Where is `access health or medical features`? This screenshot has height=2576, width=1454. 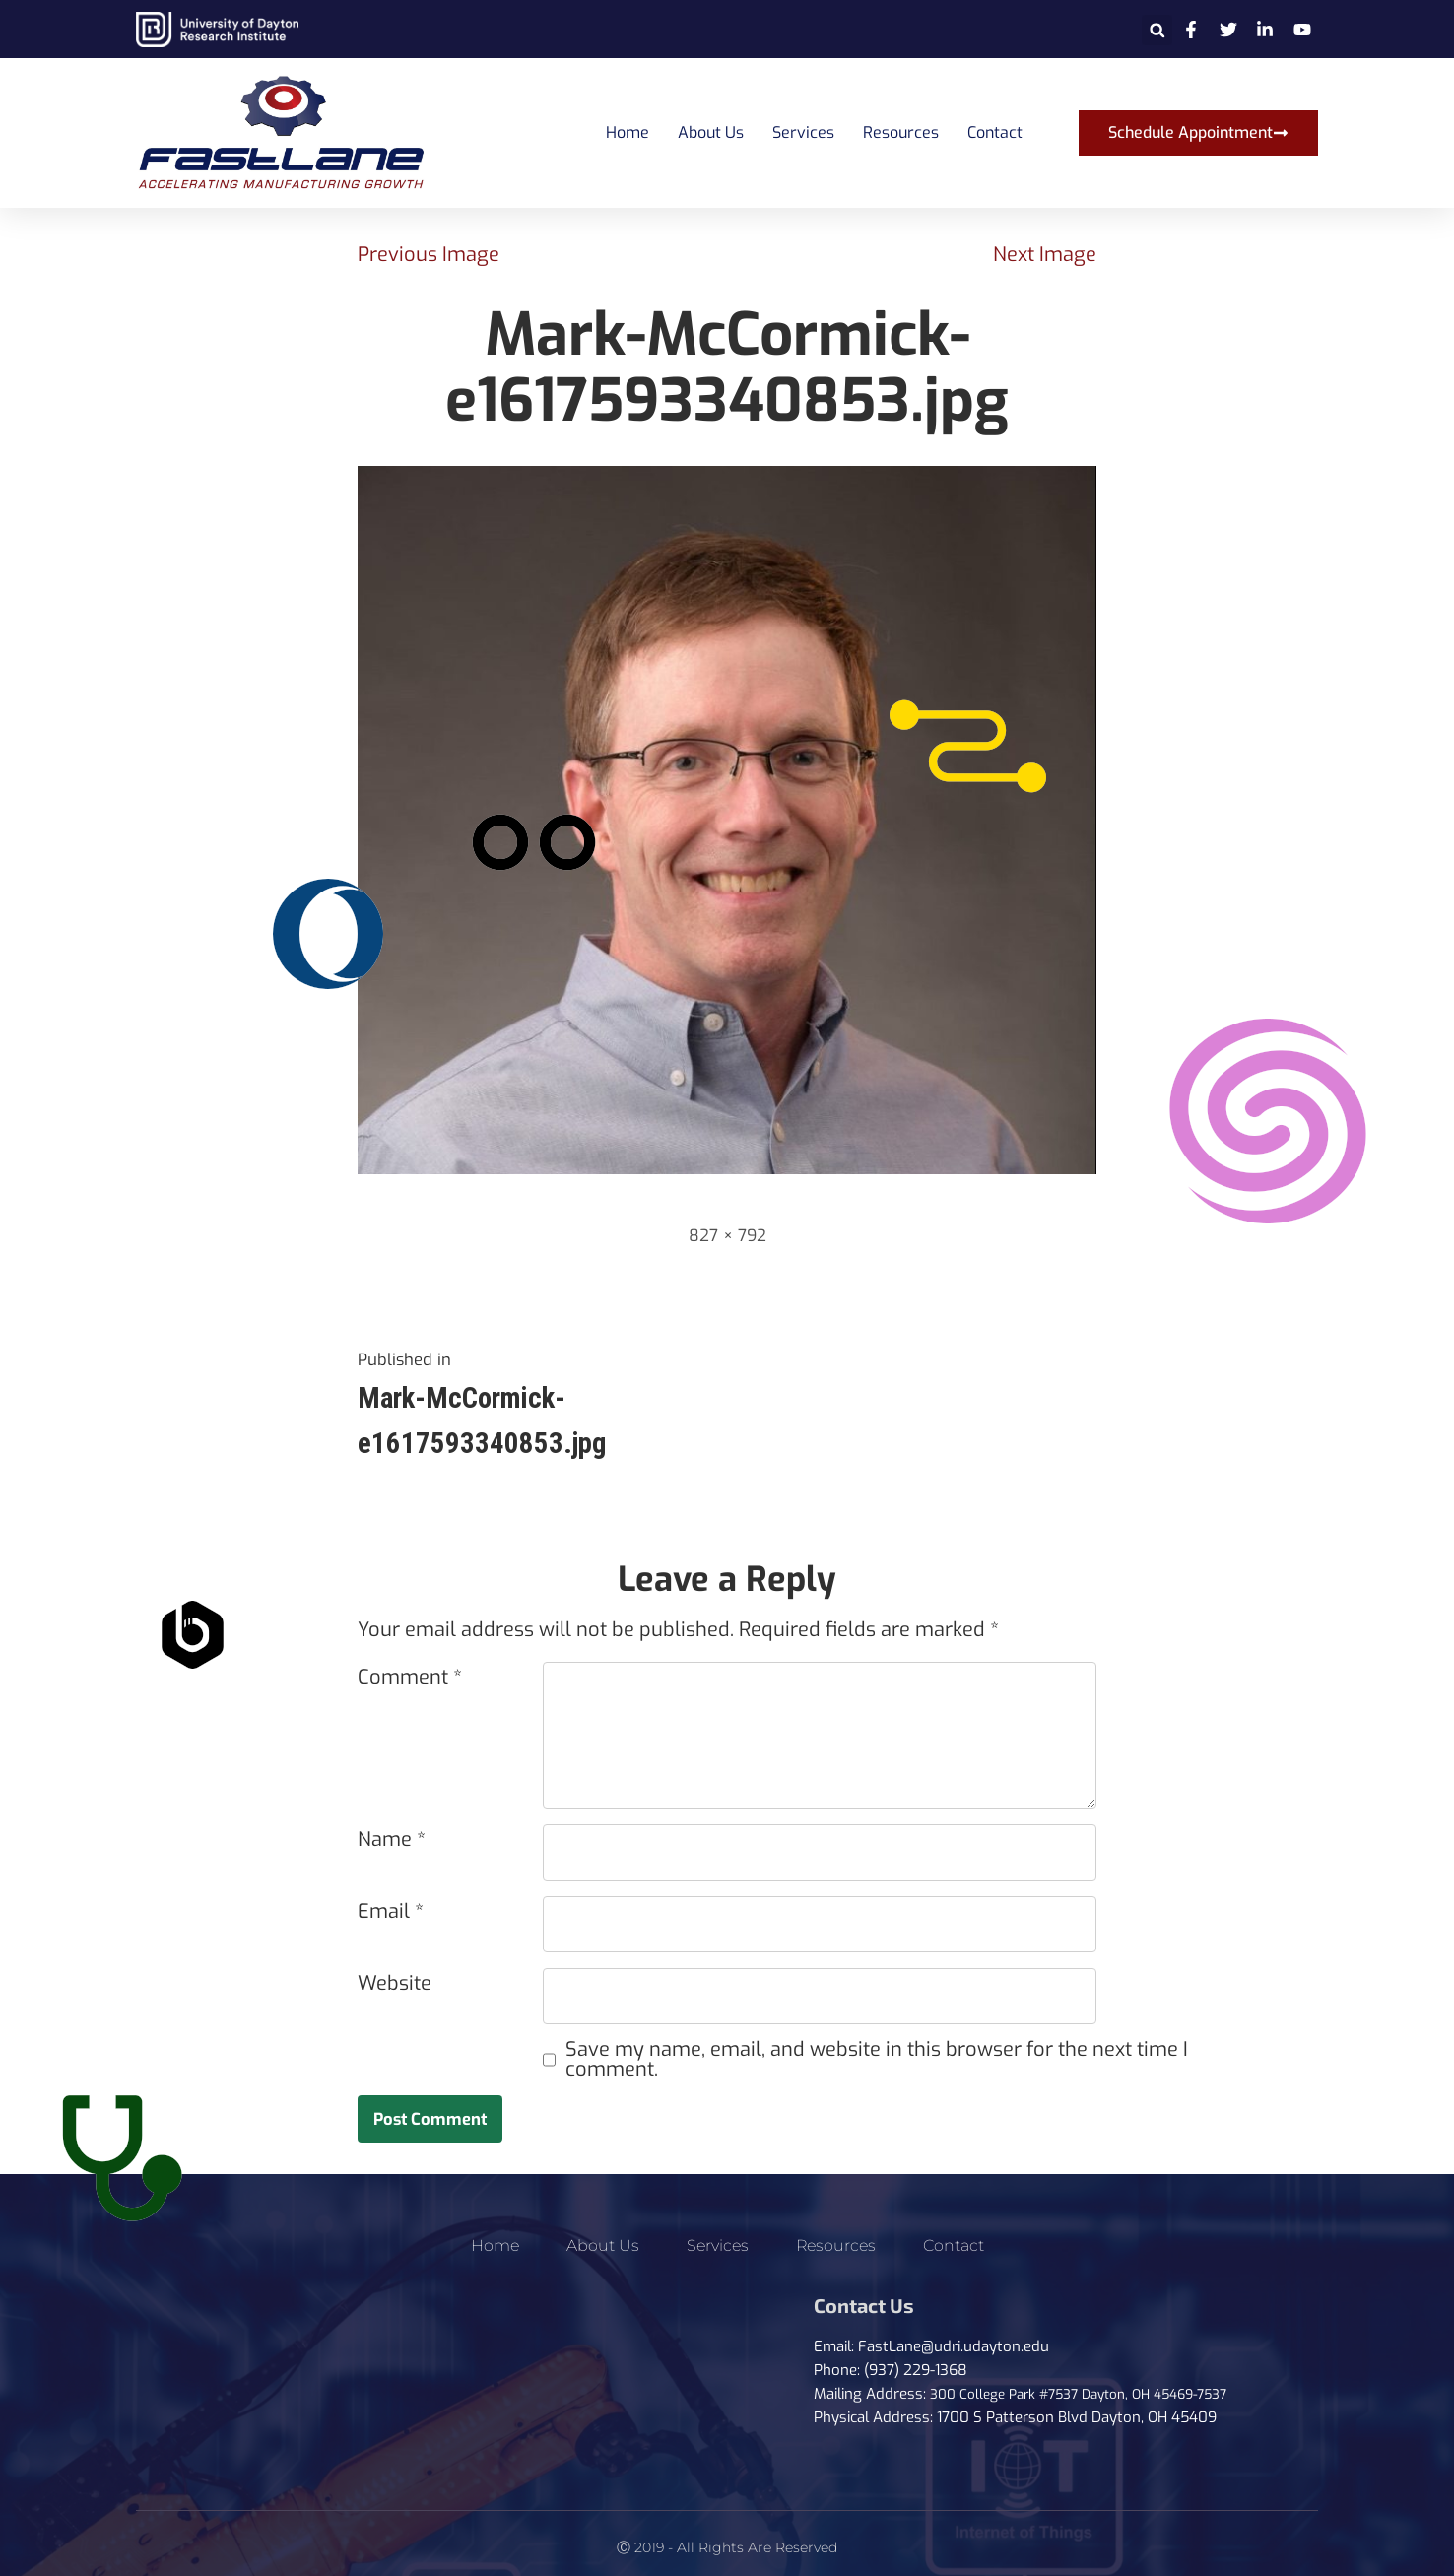 access health or medical features is located at coordinates (115, 2154).